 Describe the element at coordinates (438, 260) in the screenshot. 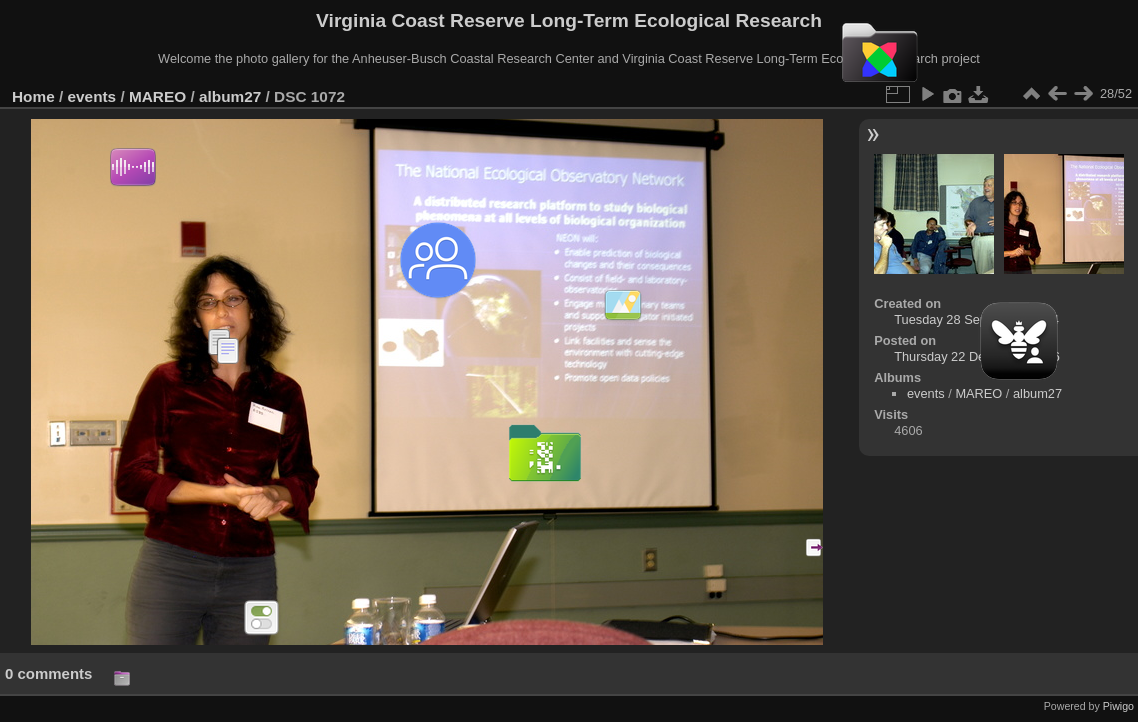

I see `switch user account` at that location.